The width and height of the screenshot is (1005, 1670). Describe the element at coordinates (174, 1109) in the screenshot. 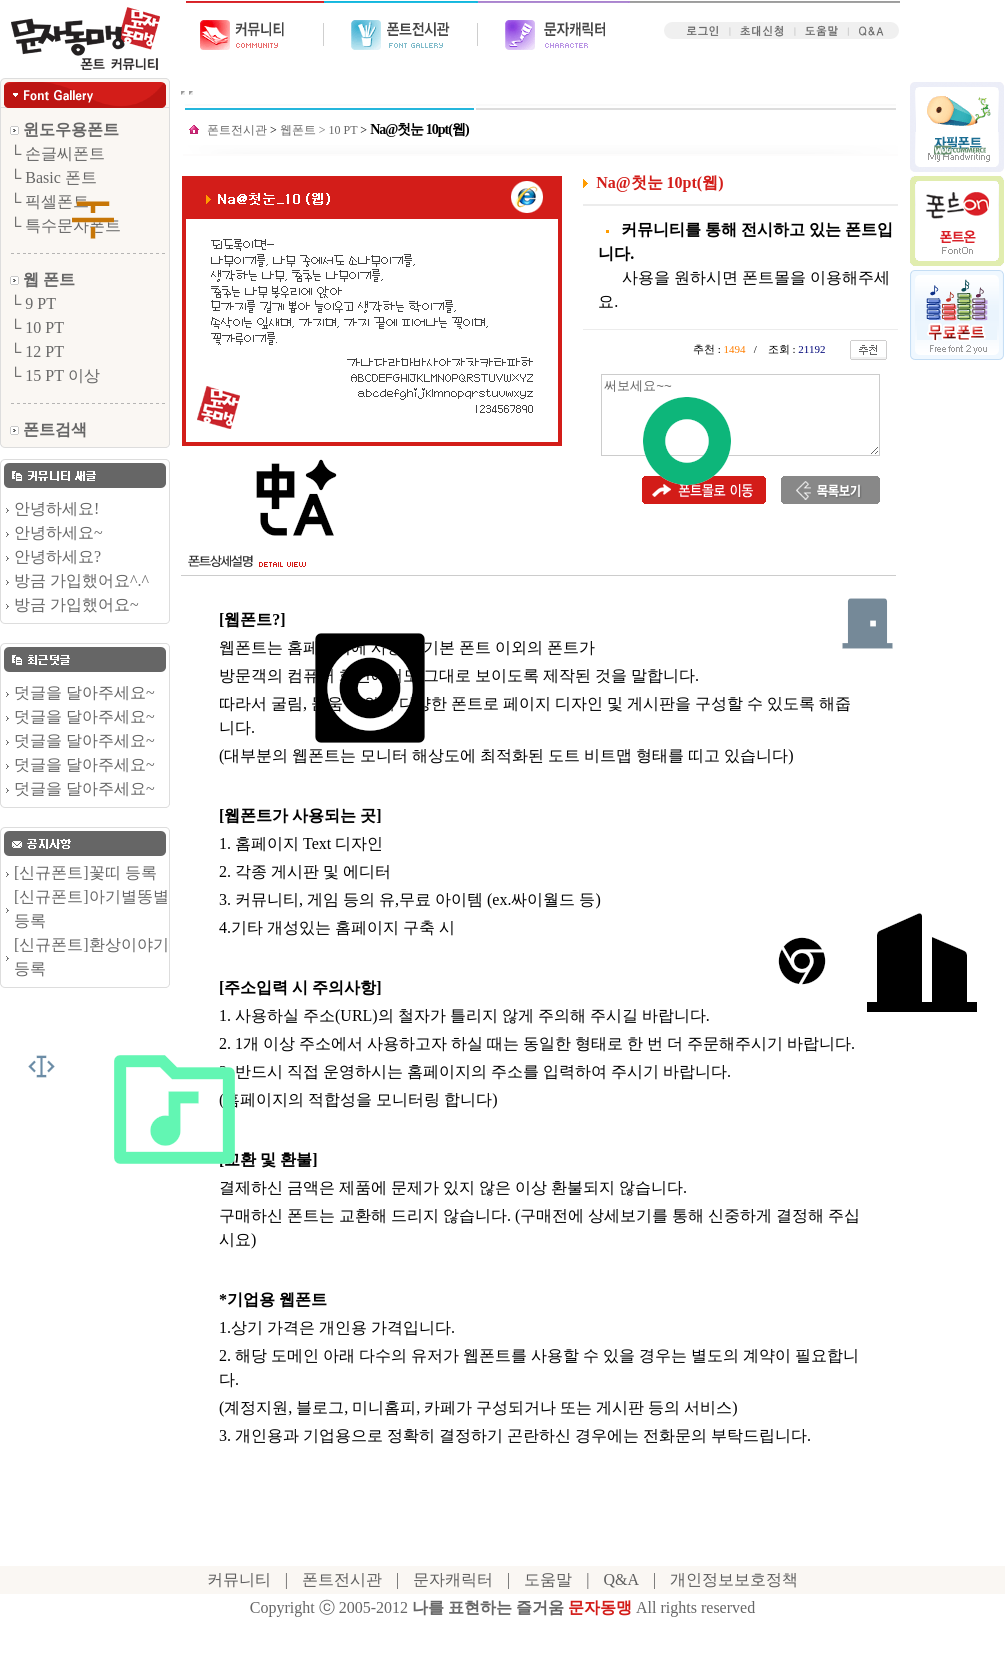

I see `open your music folder` at that location.